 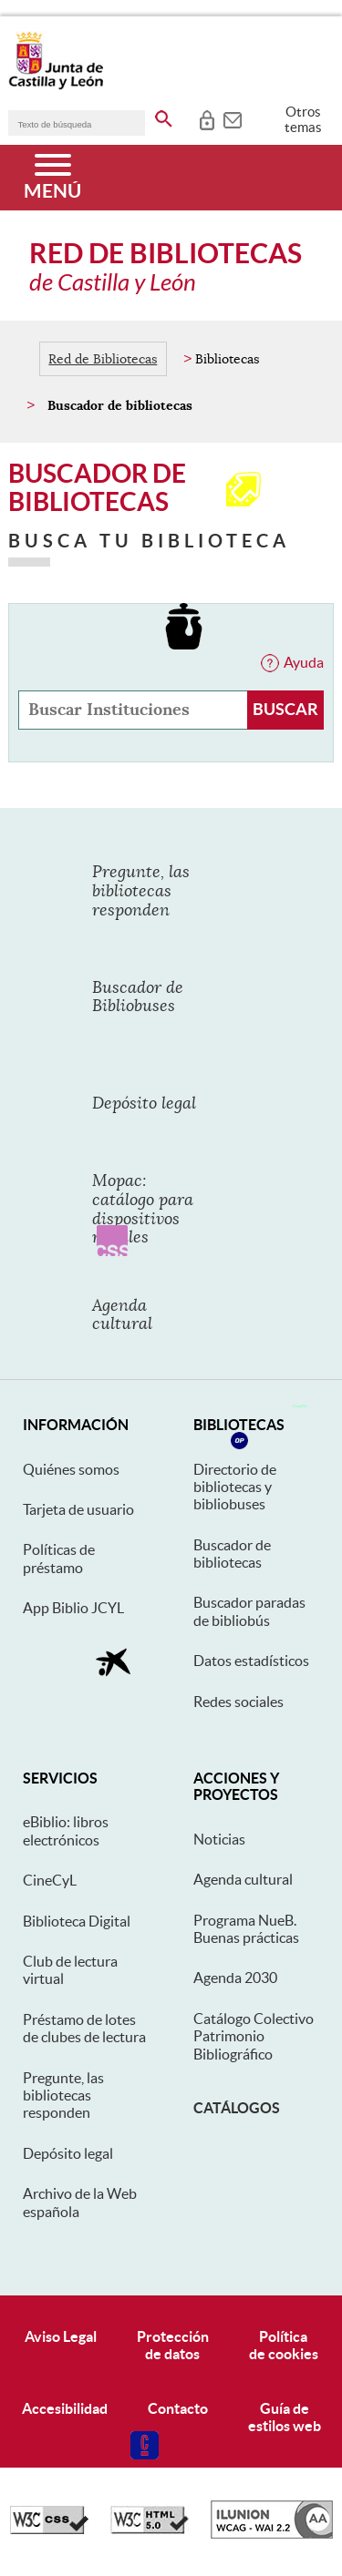 What do you see at coordinates (144, 2445) in the screenshot?
I see `camunda platform logo` at bounding box center [144, 2445].